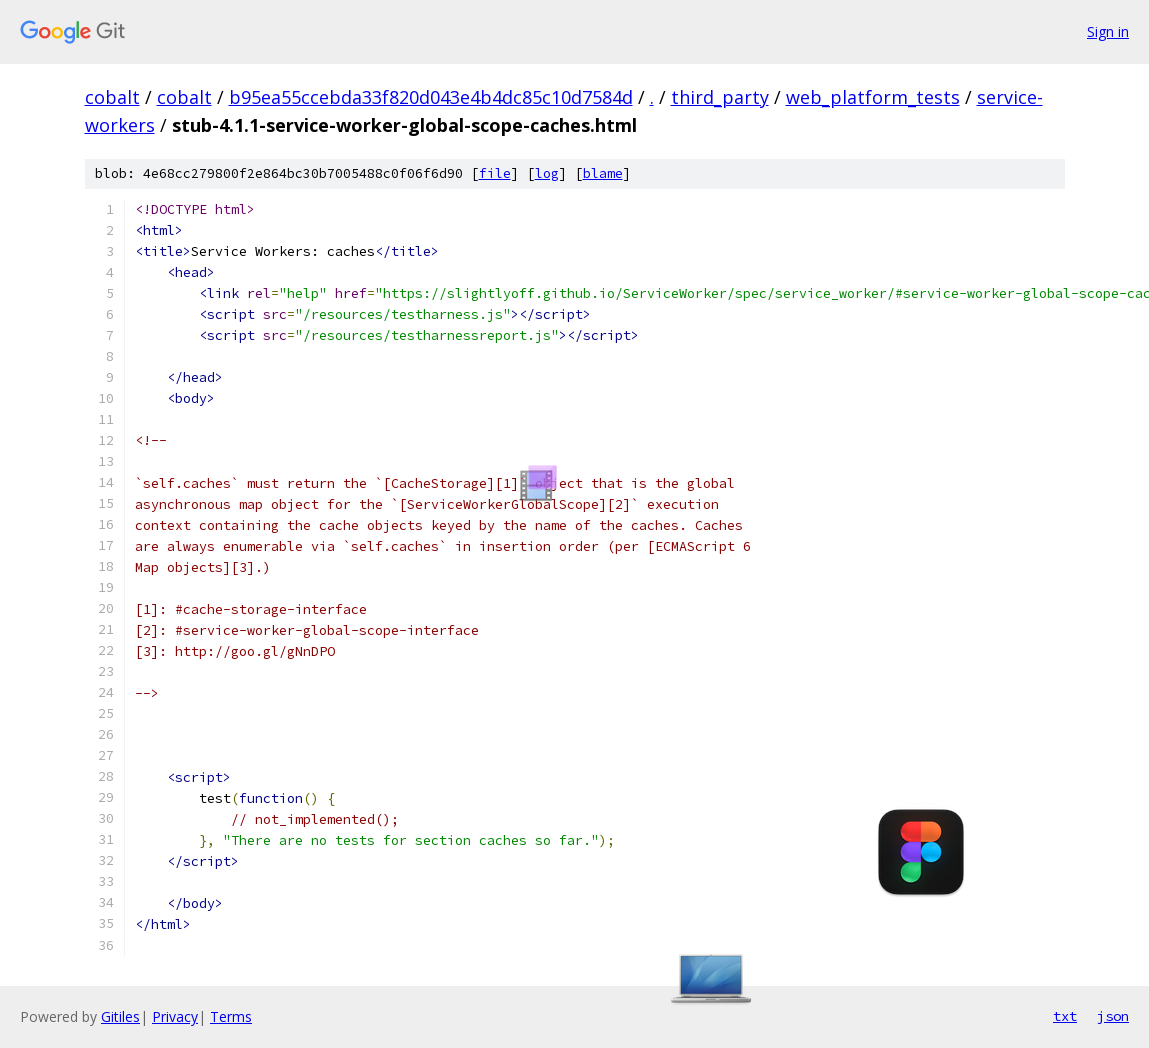 The image size is (1149, 1048). I want to click on apply filters to video clips in iMovie, so click(538, 483).